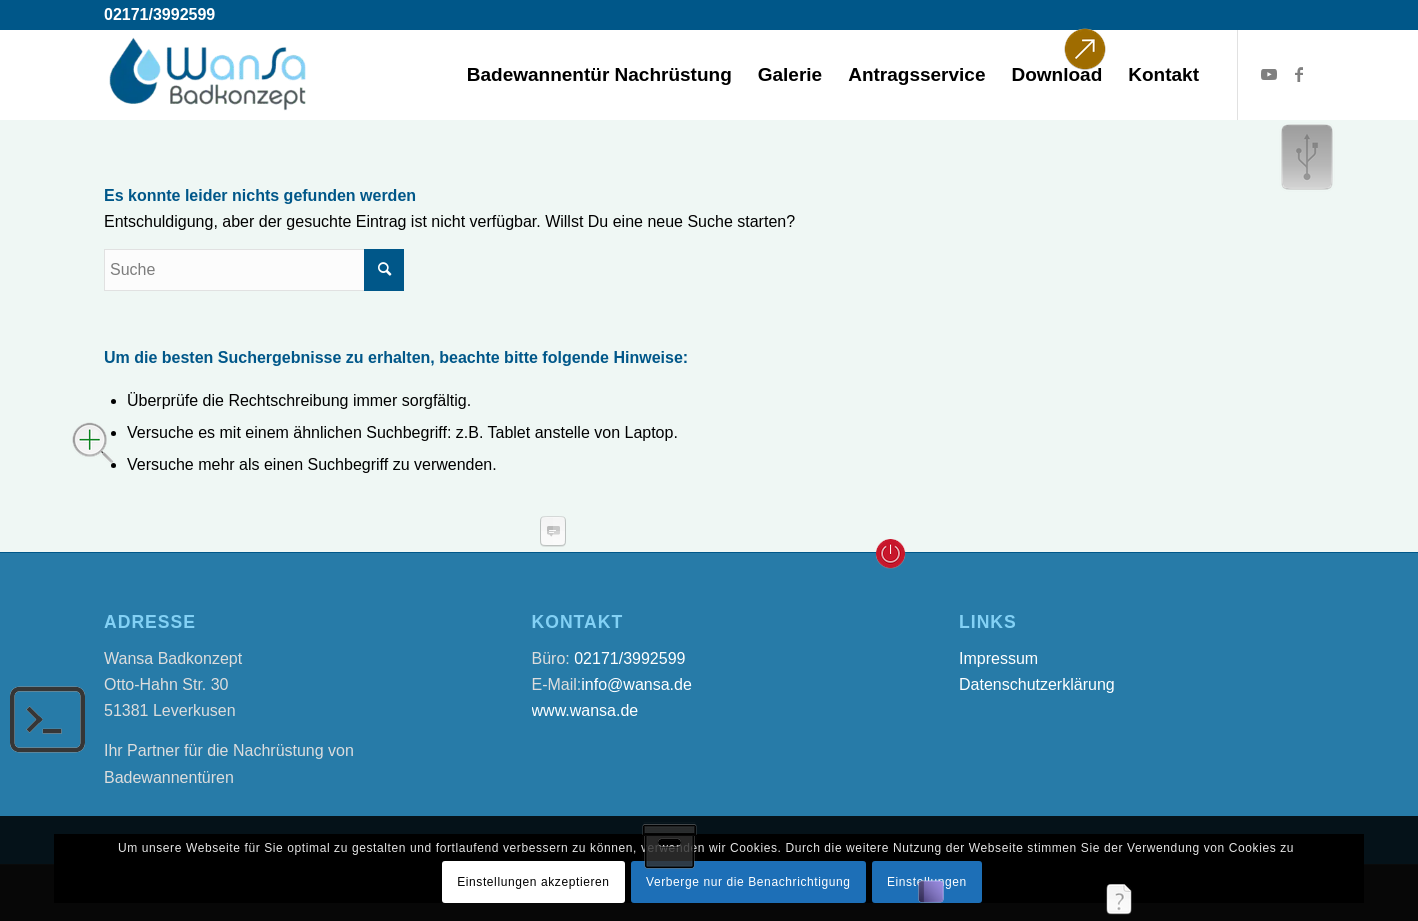 The width and height of the screenshot is (1418, 921). What do you see at coordinates (1307, 157) in the screenshot?
I see `access connected USB hard drive` at bounding box center [1307, 157].